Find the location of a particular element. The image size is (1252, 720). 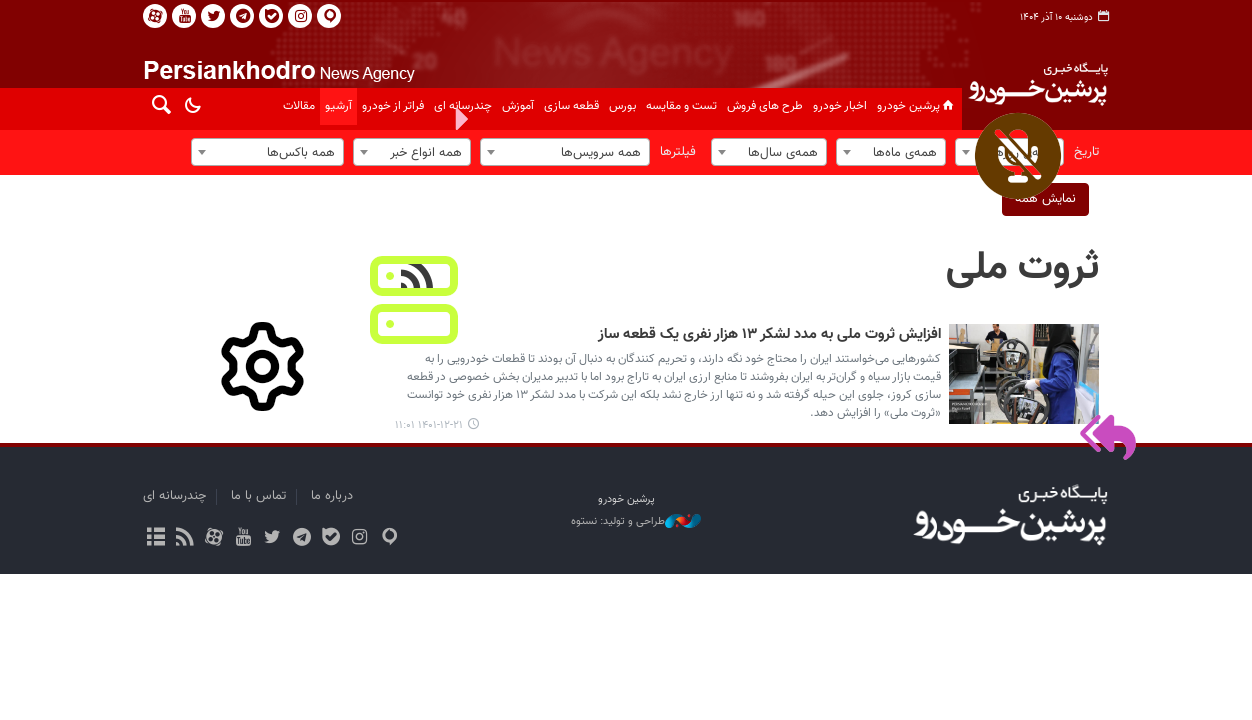

play media or start playback is located at coordinates (462, 119).